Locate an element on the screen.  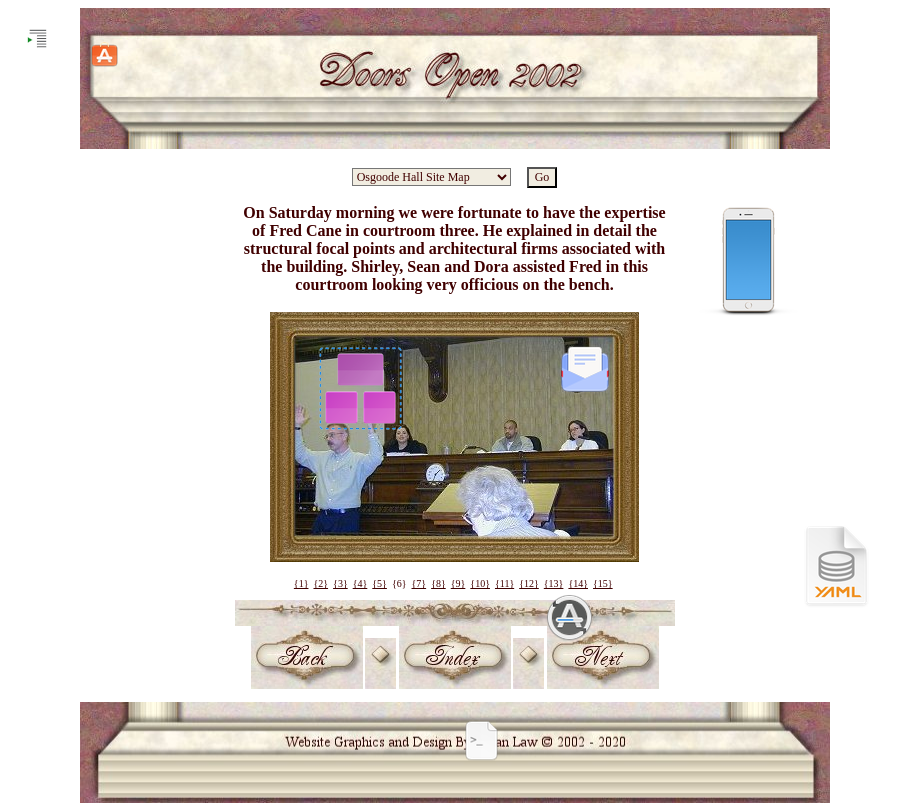
a shell script or bash file is located at coordinates (481, 740).